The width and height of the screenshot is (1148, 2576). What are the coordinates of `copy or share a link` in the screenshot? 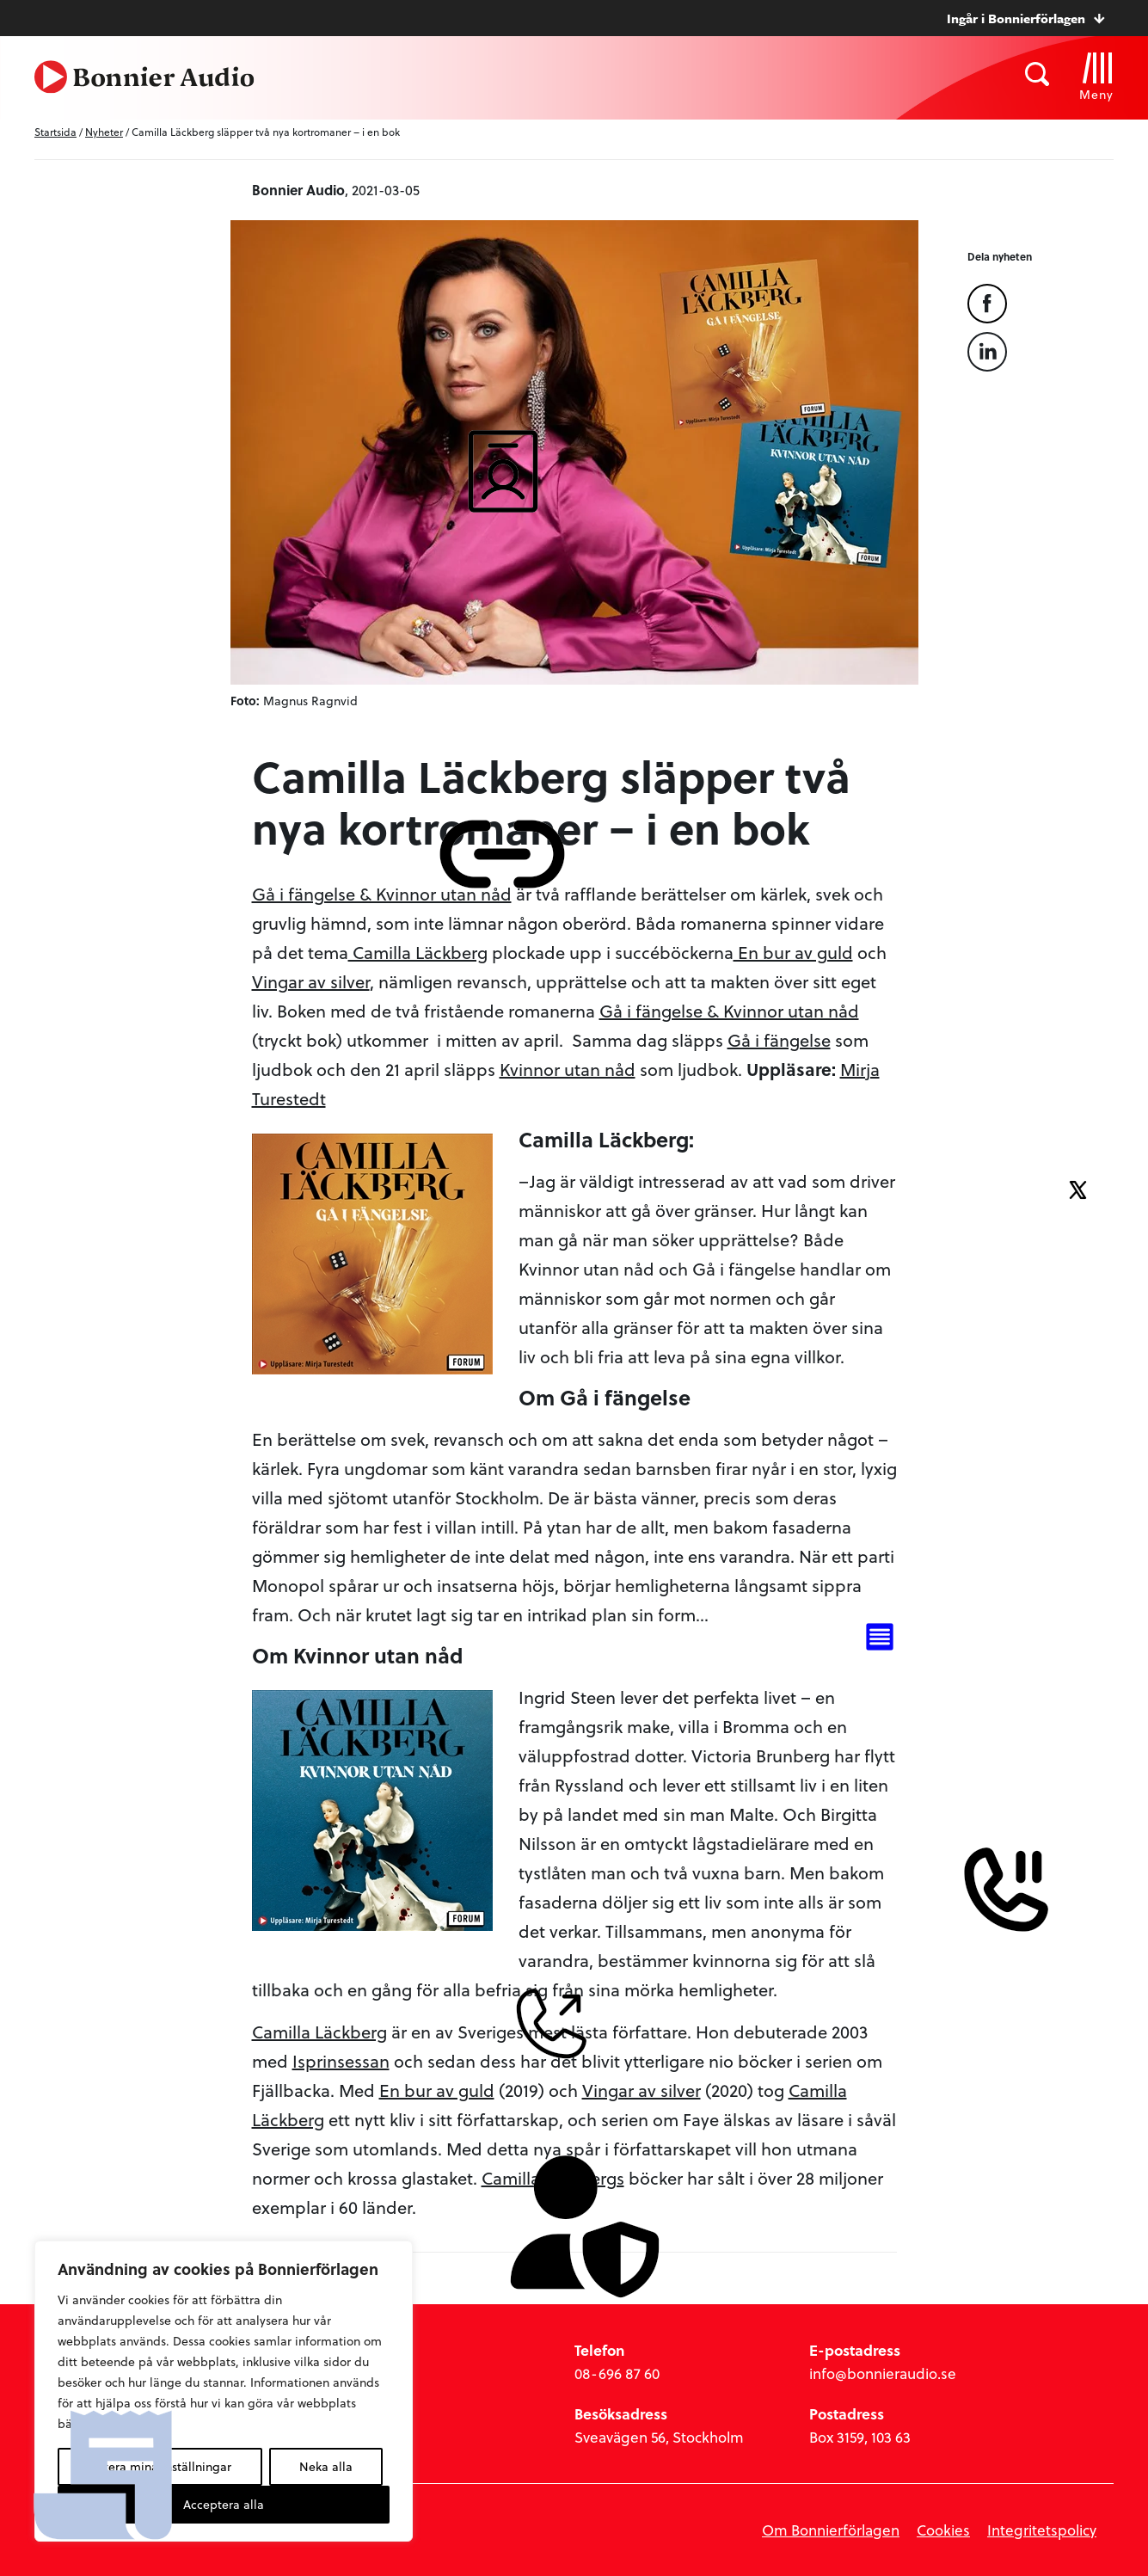 It's located at (502, 854).